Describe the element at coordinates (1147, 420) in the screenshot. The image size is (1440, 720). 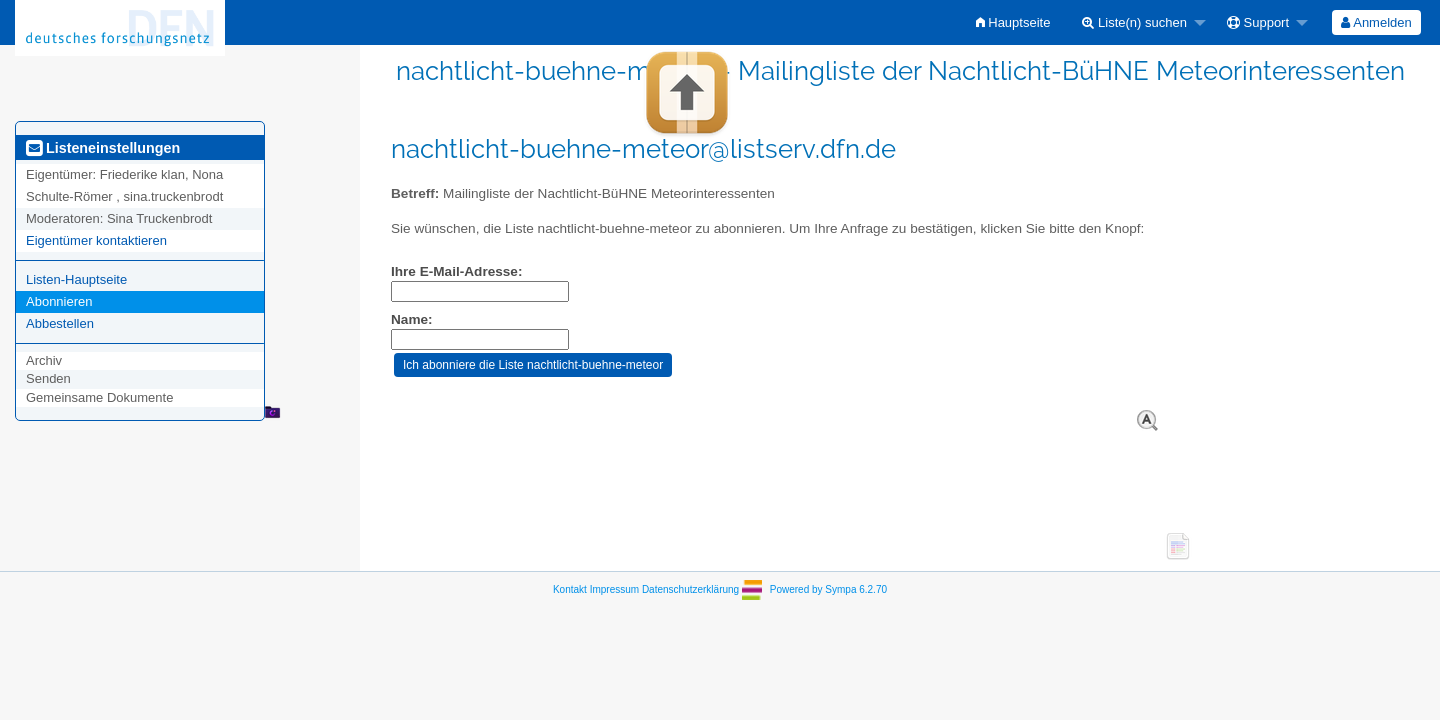
I see `search for text within a document` at that location.